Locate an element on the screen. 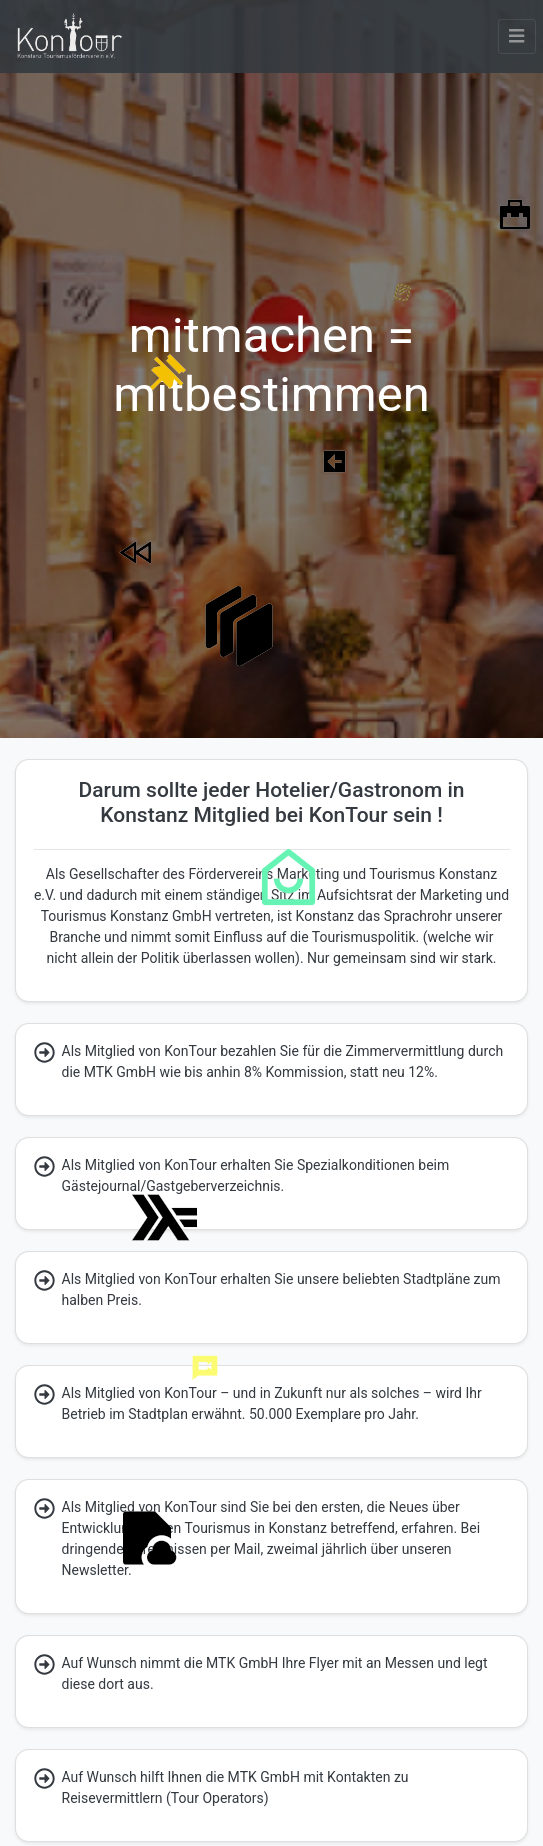 Image resolution: width=543 pixels, height=1846 pixels. visit read.cv profile or portfolio is located at coordinates (402, 292).